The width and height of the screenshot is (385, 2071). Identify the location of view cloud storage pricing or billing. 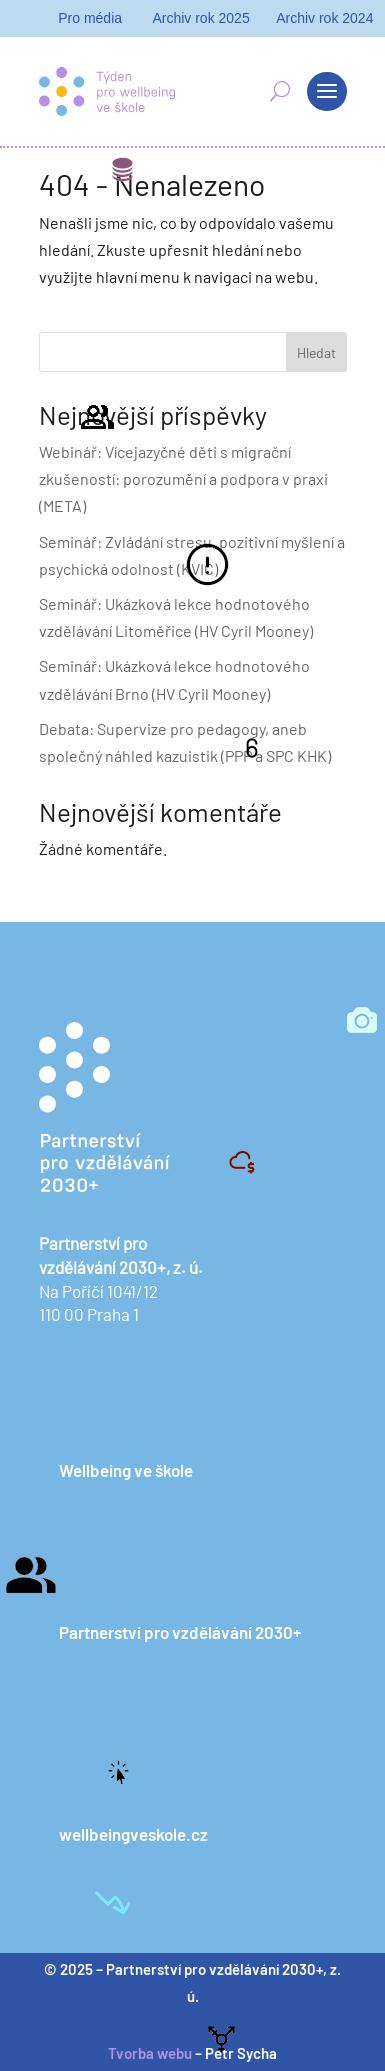
(242, 1160).